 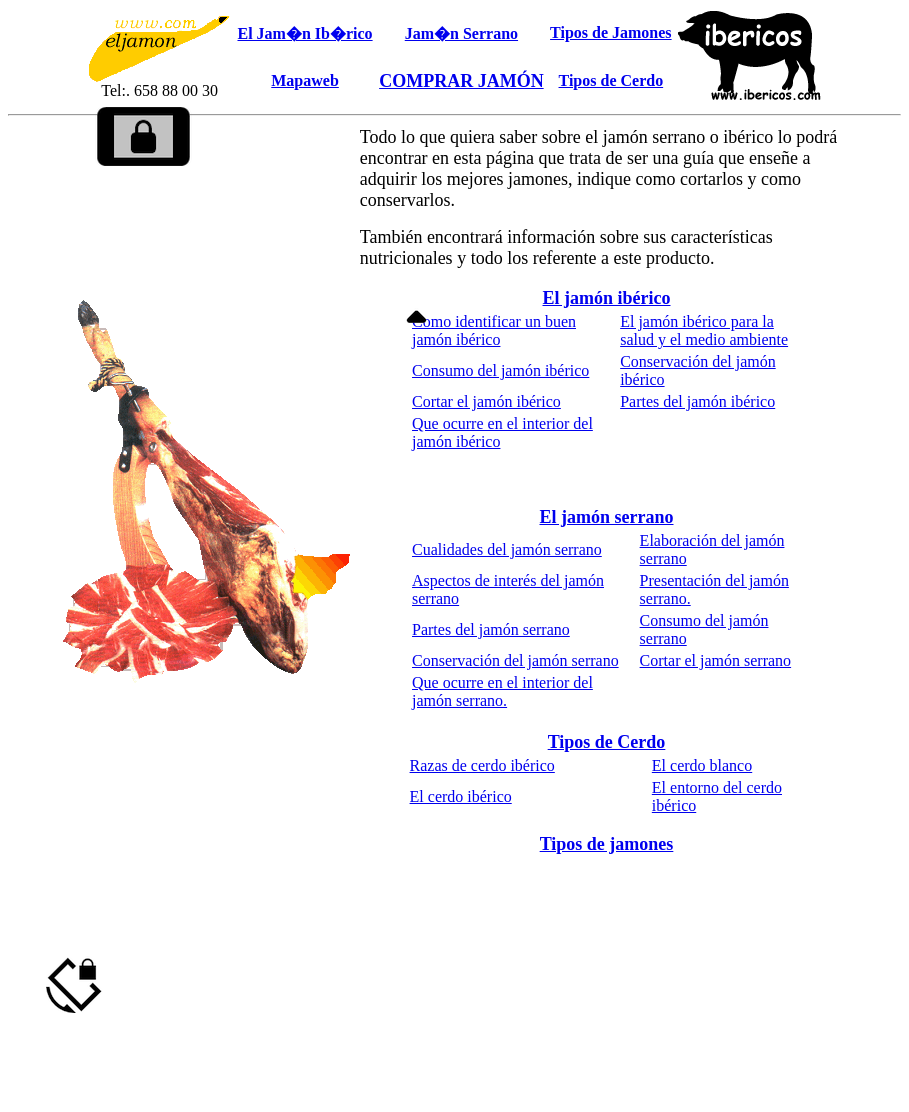 What do you see at coordinates (74, 984) in the screenshot?
I see `lock screen rotation to current orientation` at bounding box center [74, 984].